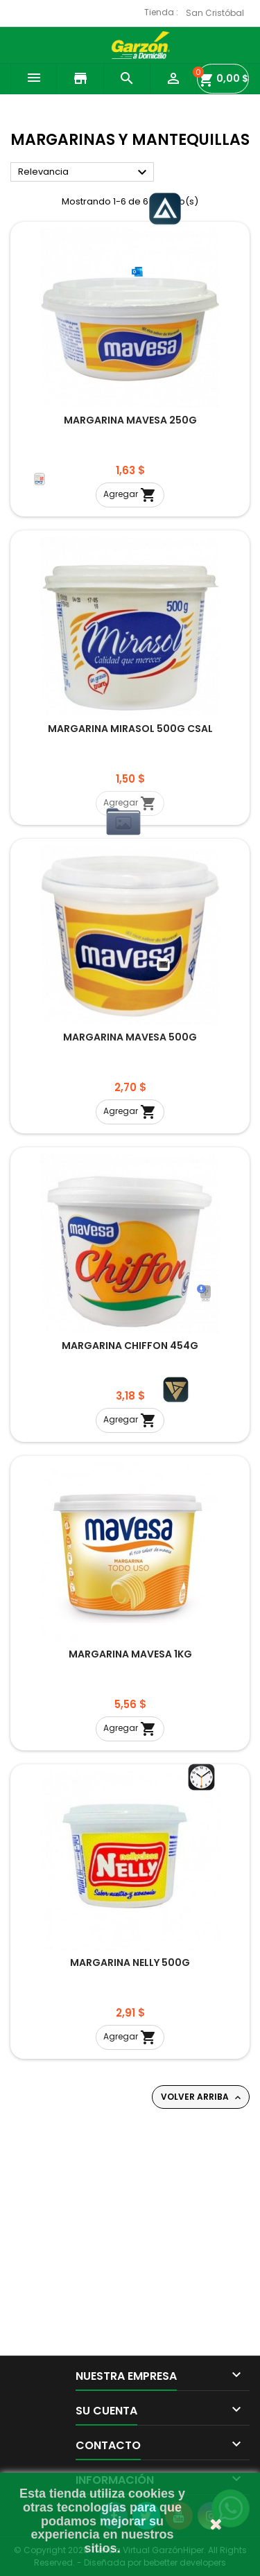  I want to click on open the autograph app, so click(165, 209).